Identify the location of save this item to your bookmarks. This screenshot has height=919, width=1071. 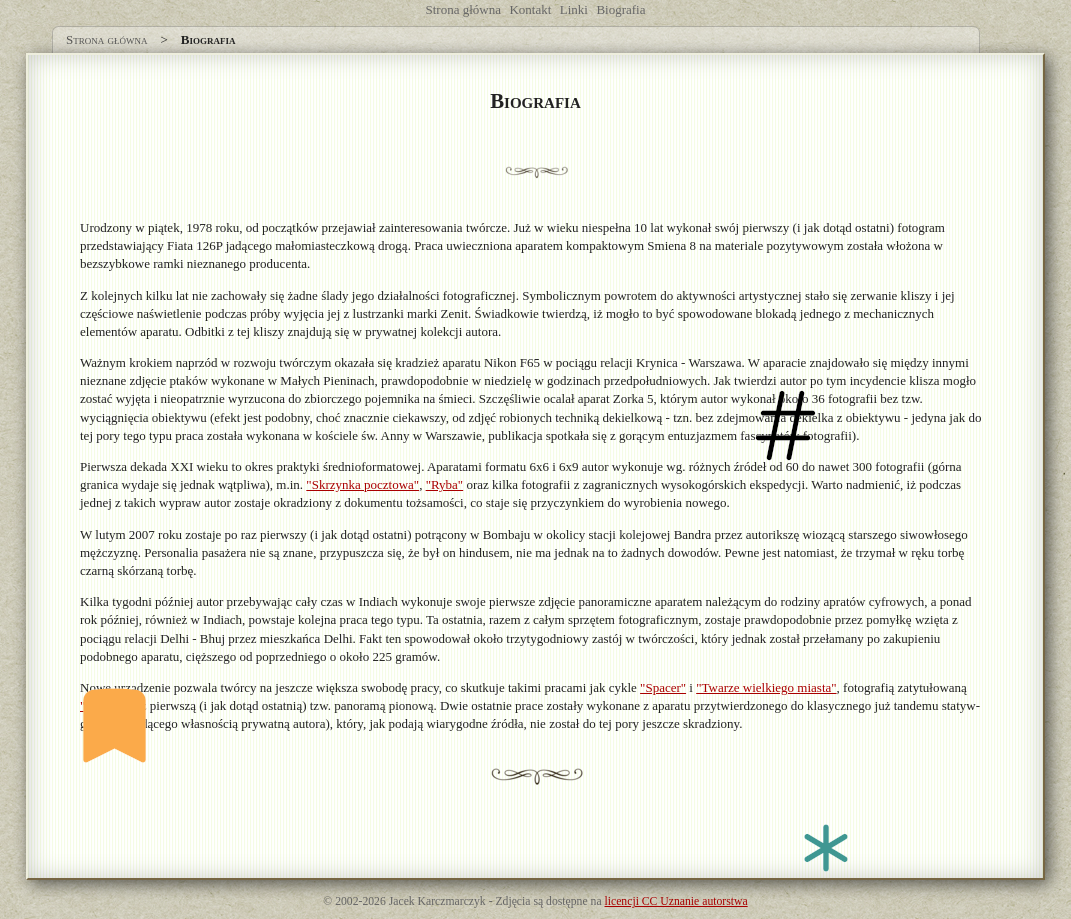
(114, 725).